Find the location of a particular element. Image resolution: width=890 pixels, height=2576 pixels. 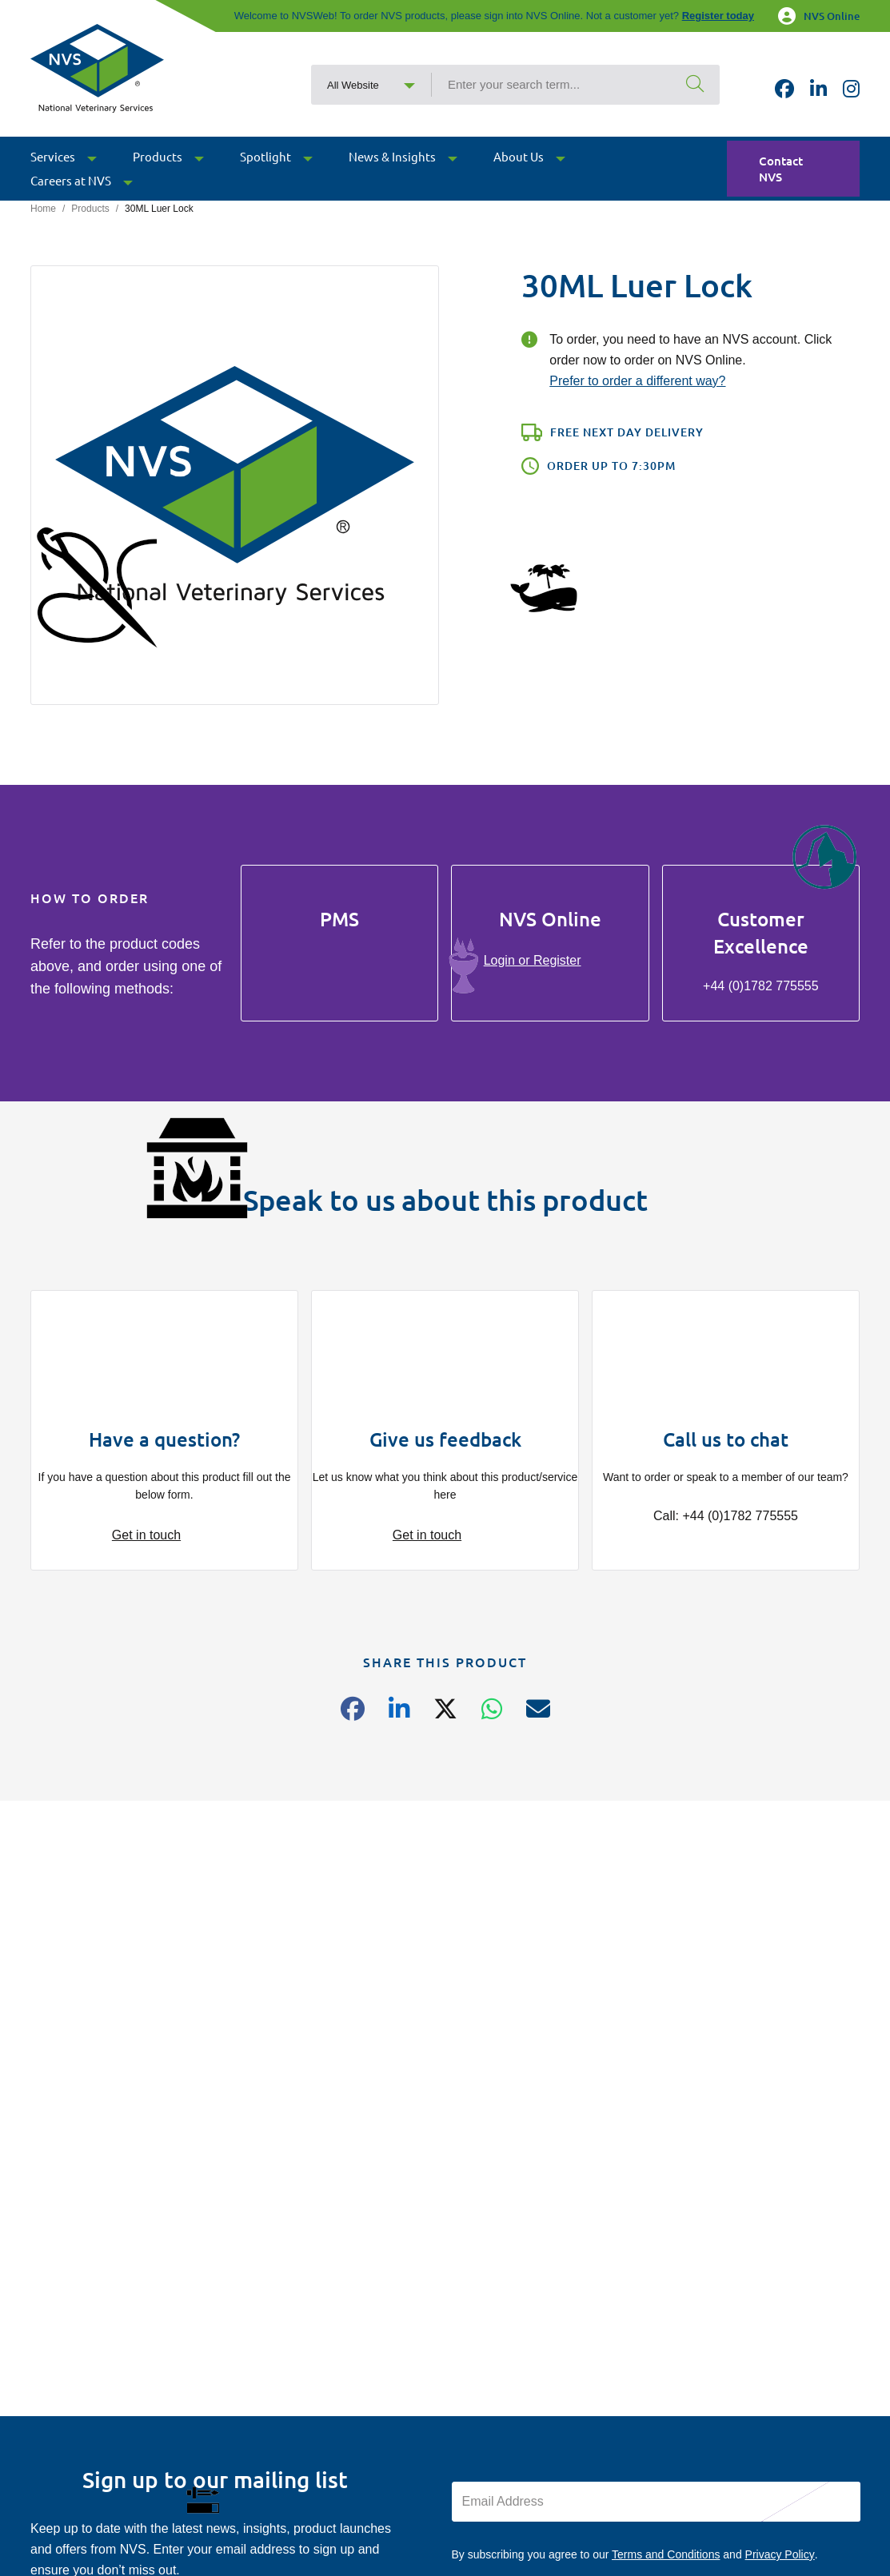

ocean wildlife or marine life category is located at coordinates (544, 588).